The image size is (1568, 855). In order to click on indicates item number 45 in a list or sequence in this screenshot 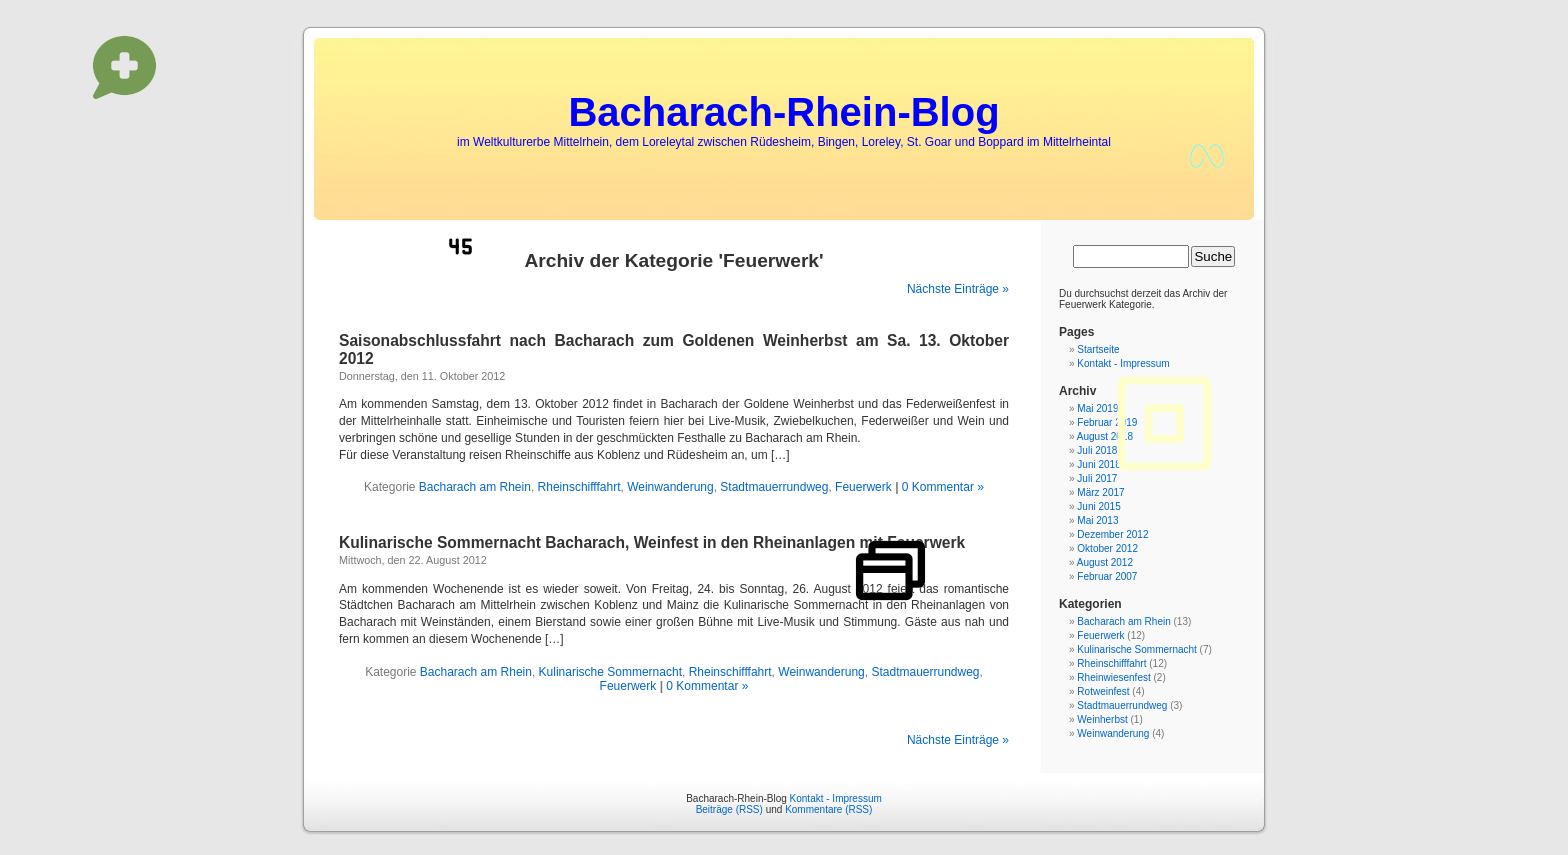, I will do `click(460, 246)`.